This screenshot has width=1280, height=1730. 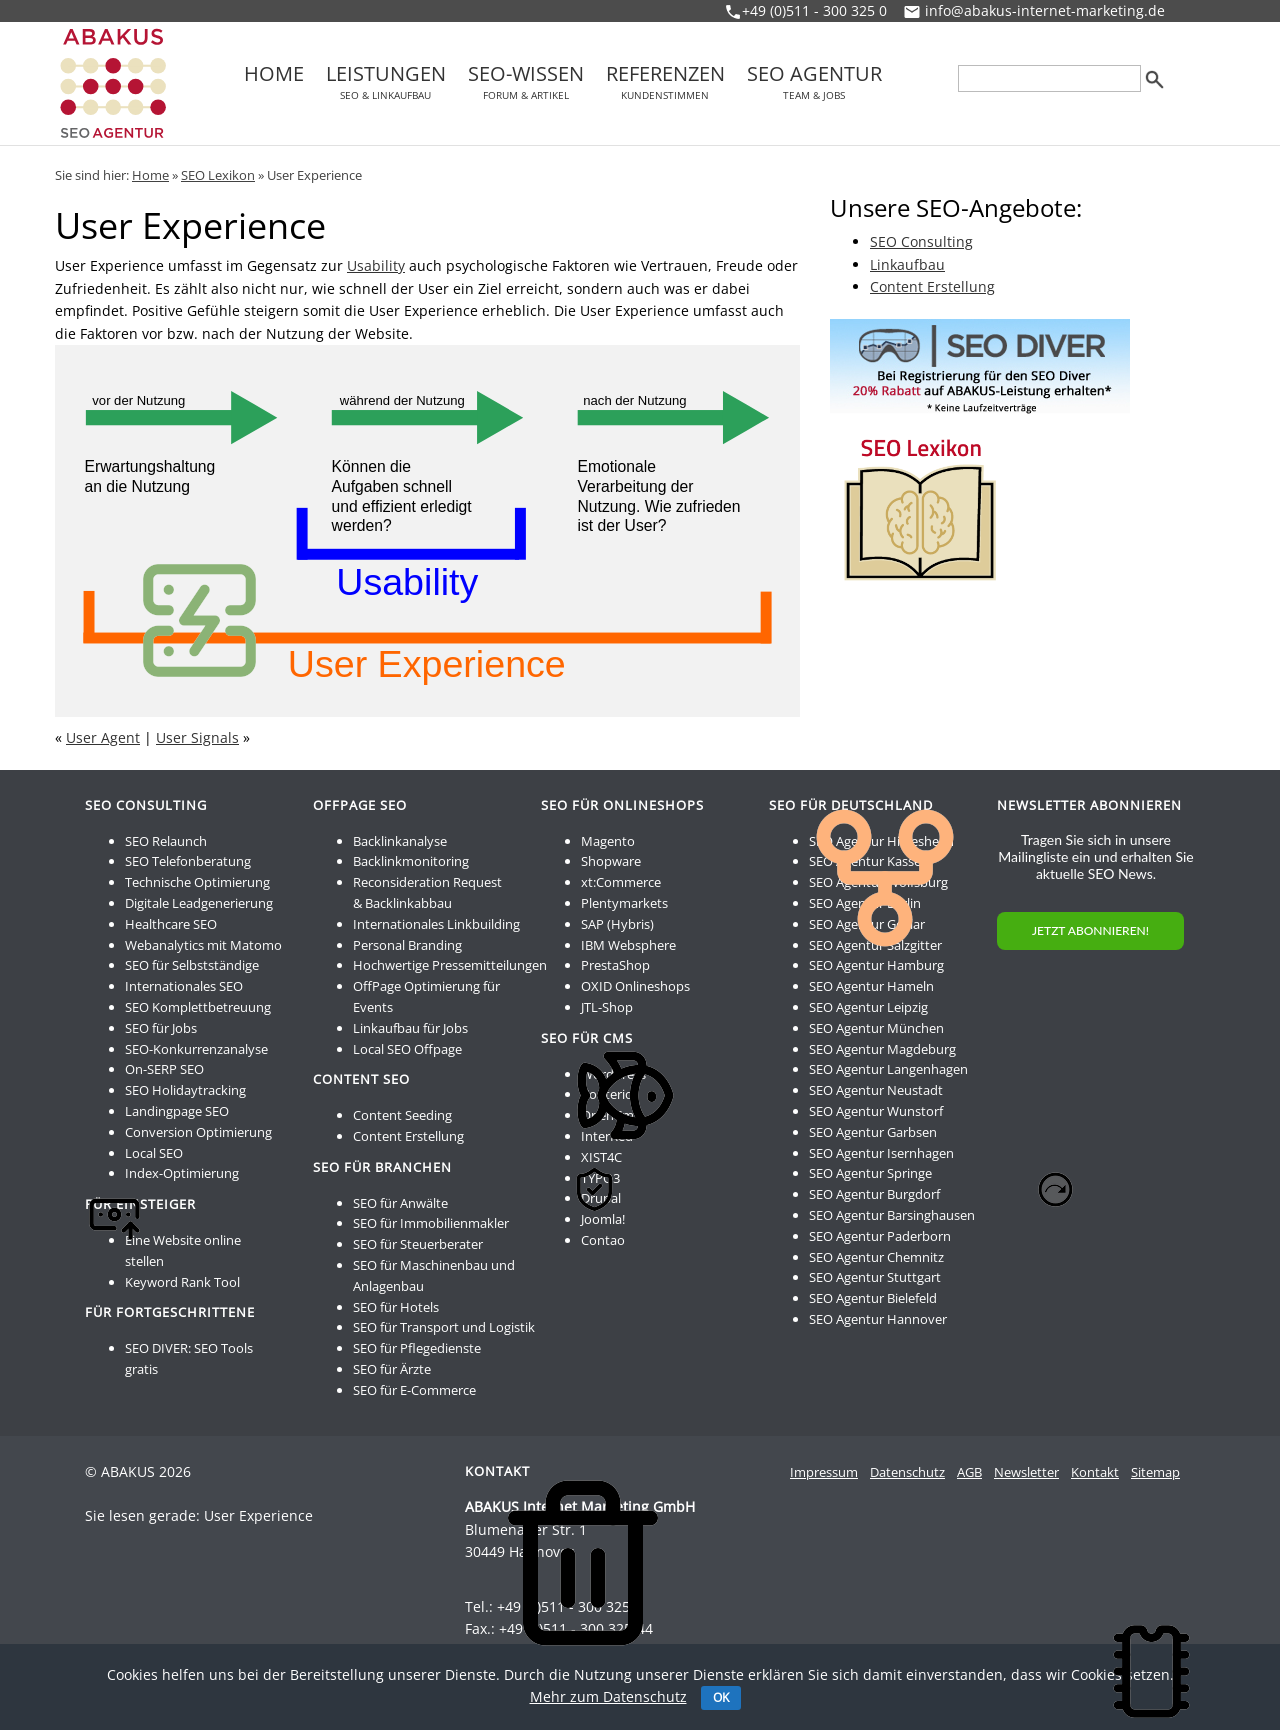 What do you see at coordinates (583, 1563) in the screenshot?
I see `delete selected item` at bounding box center [583, 1563].